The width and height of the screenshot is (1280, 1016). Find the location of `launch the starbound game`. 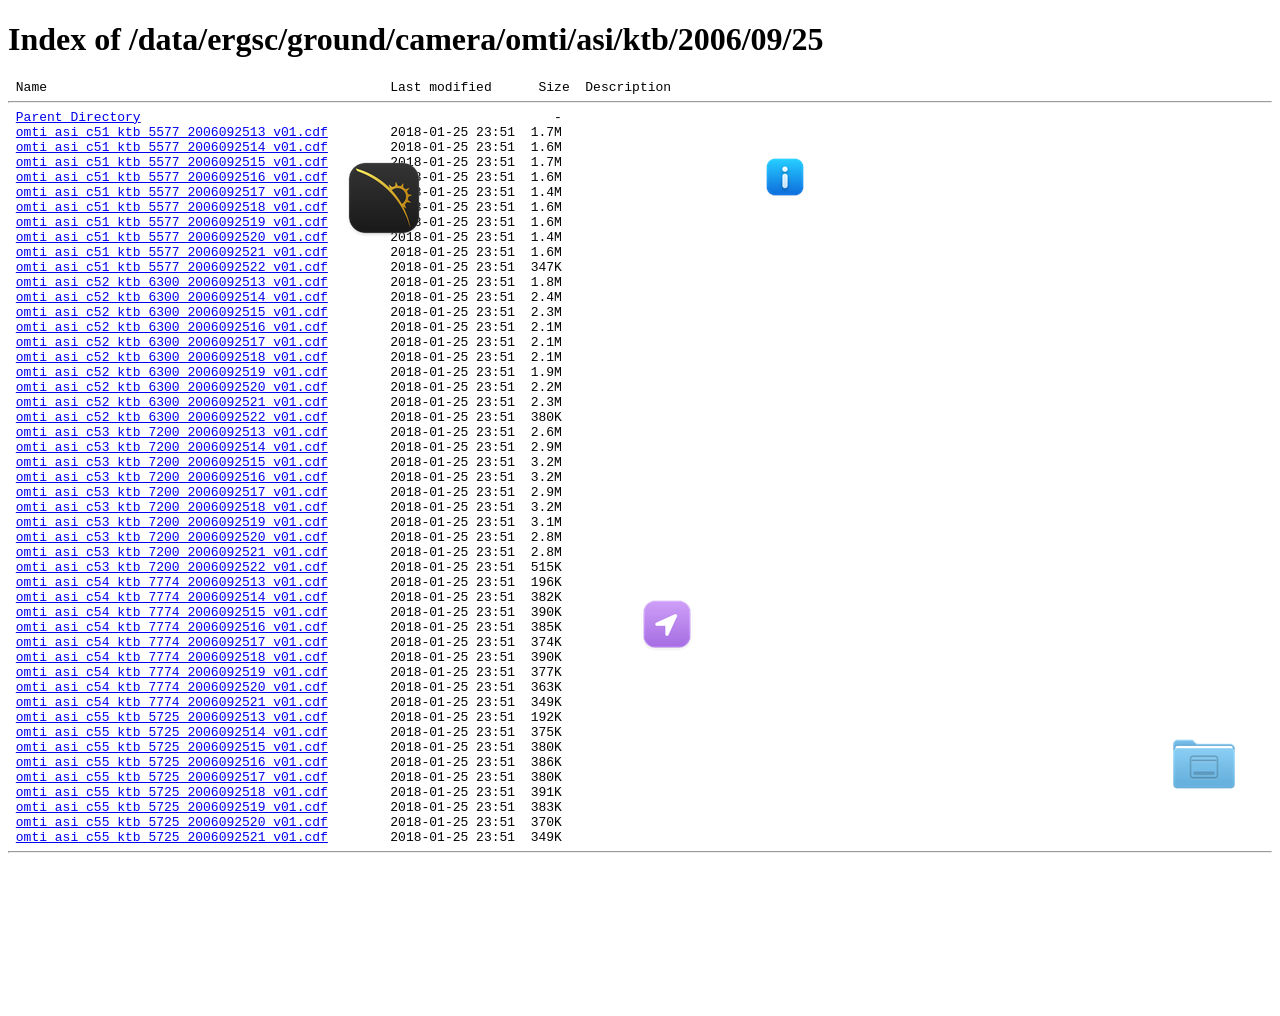

launch the starbound game is located at coordinates (384, 198).